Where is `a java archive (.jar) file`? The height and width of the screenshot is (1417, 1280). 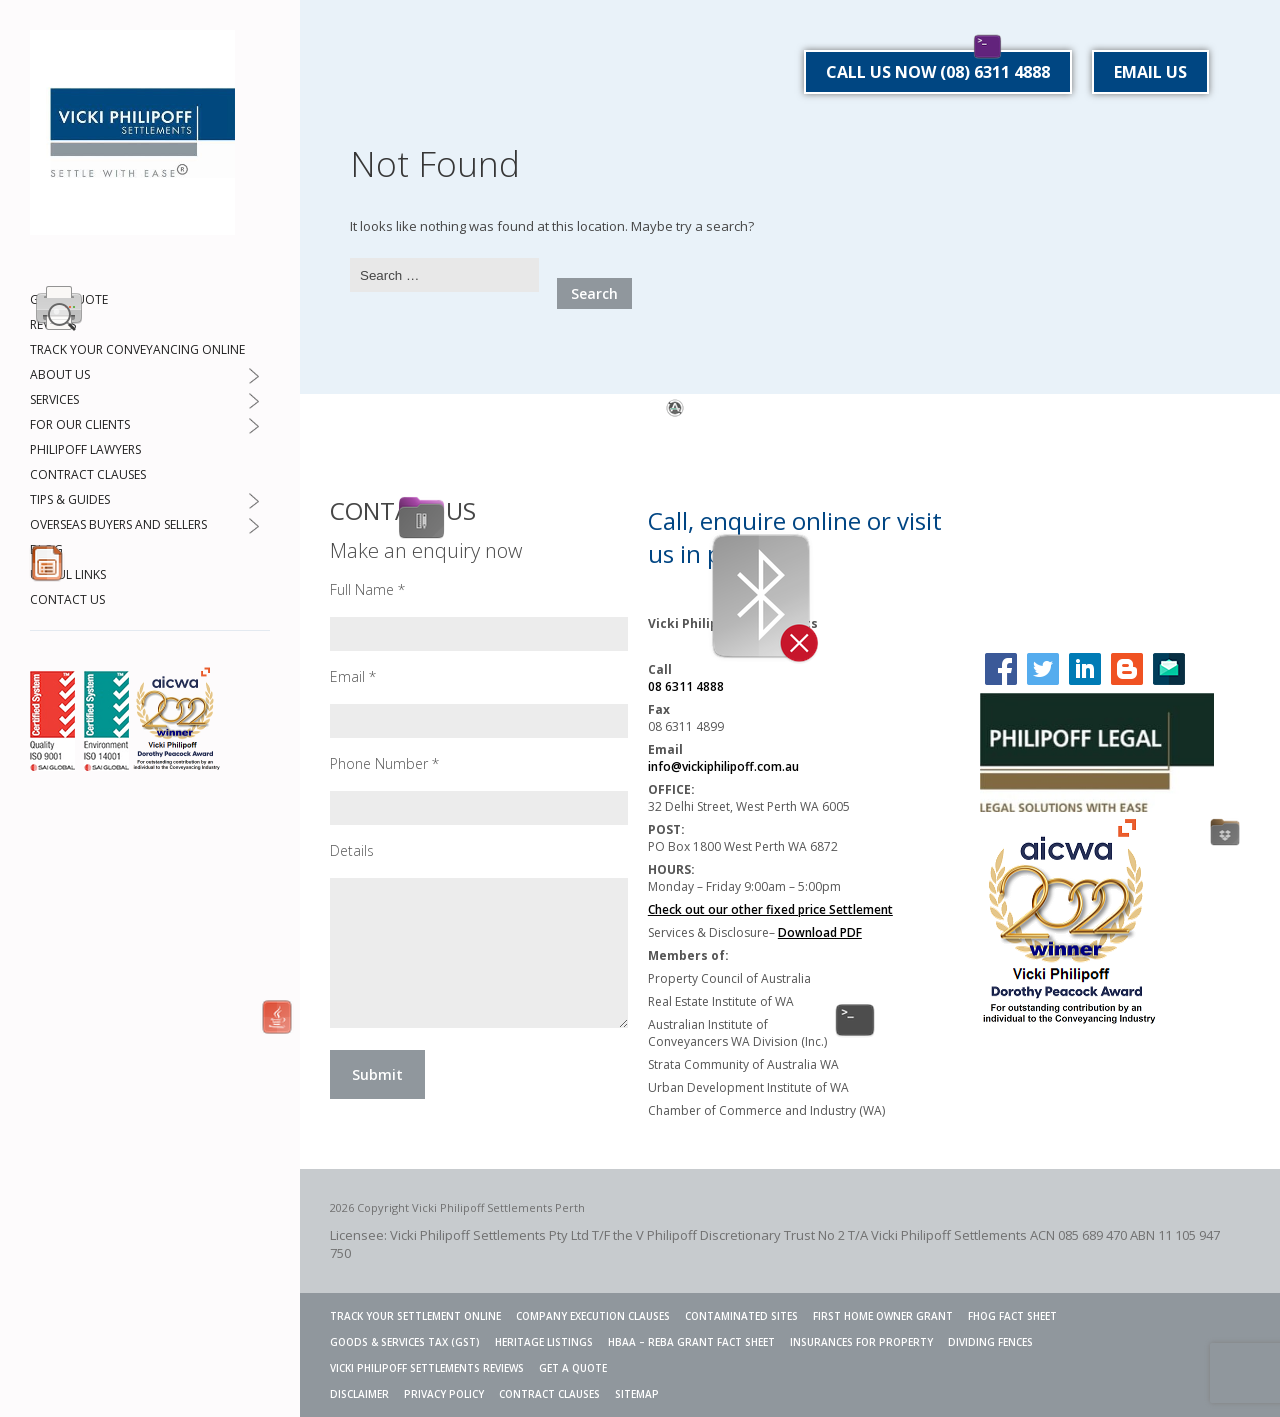
a java archive (.jar) file is located at coordinates (277, 1017).